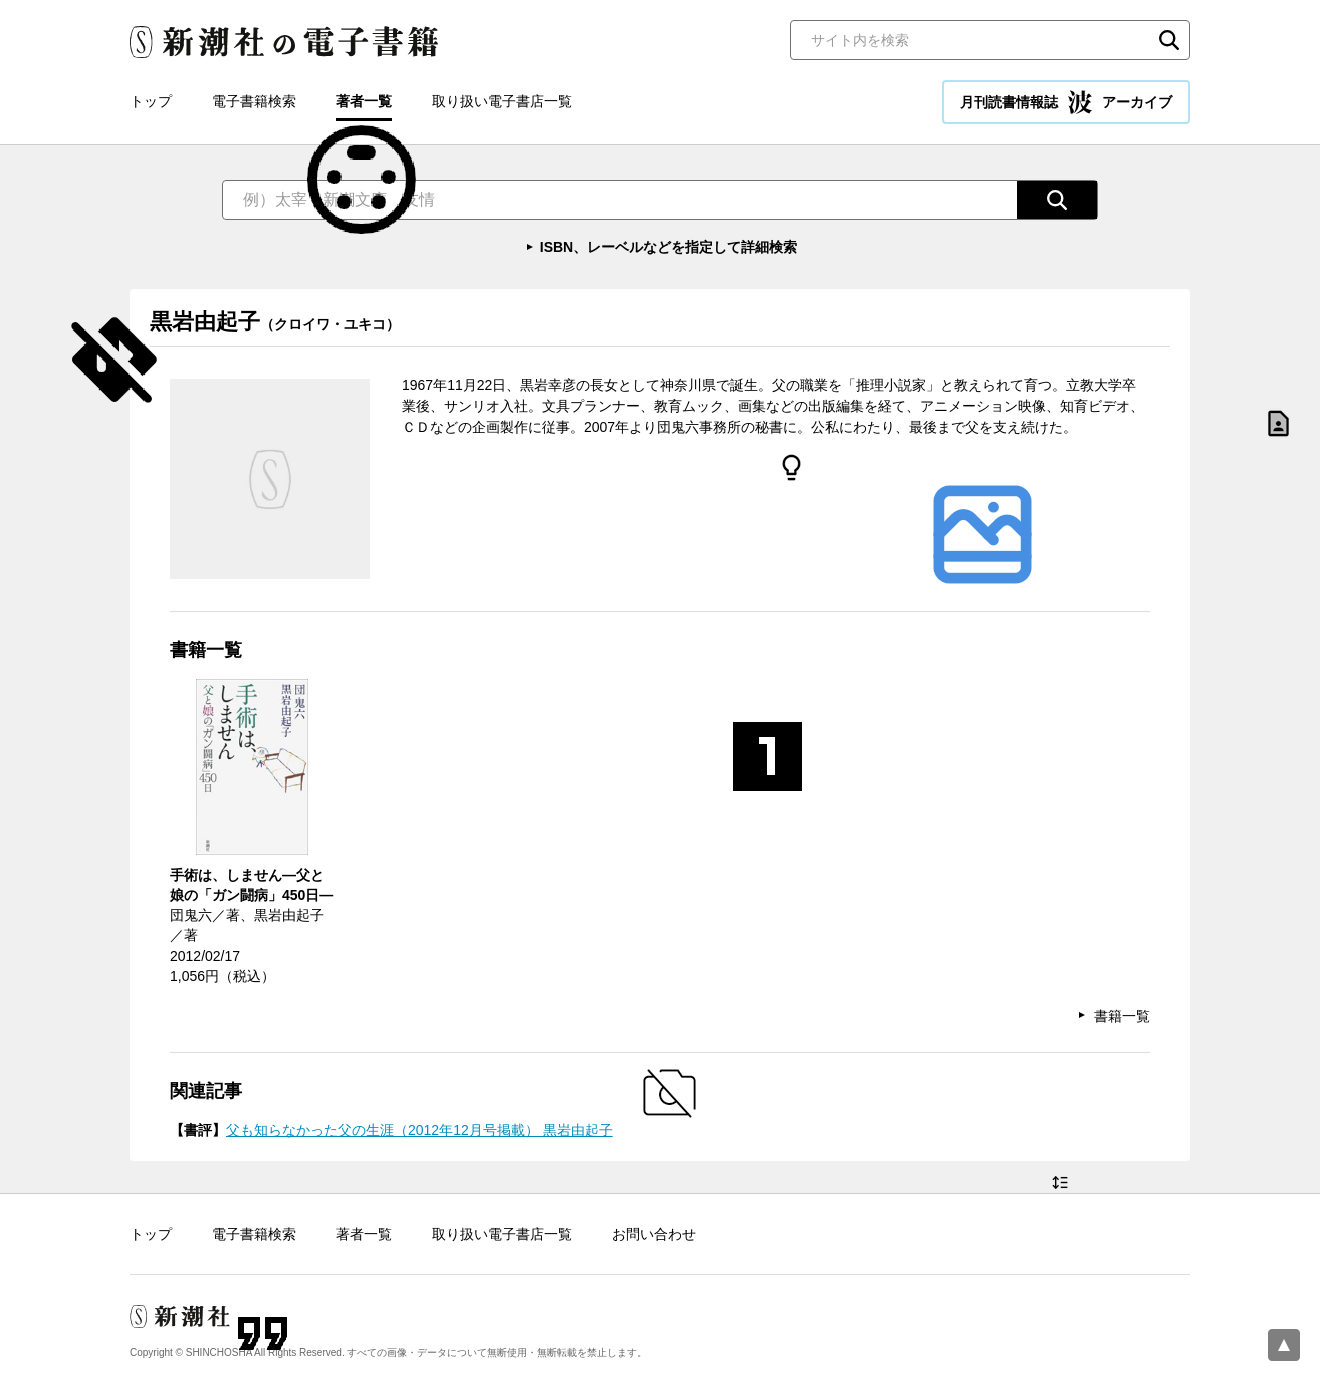  Describe the element at coordinates (982, 534) in the screenshot. I see `view instant photos or polaroid-style images` at that location.